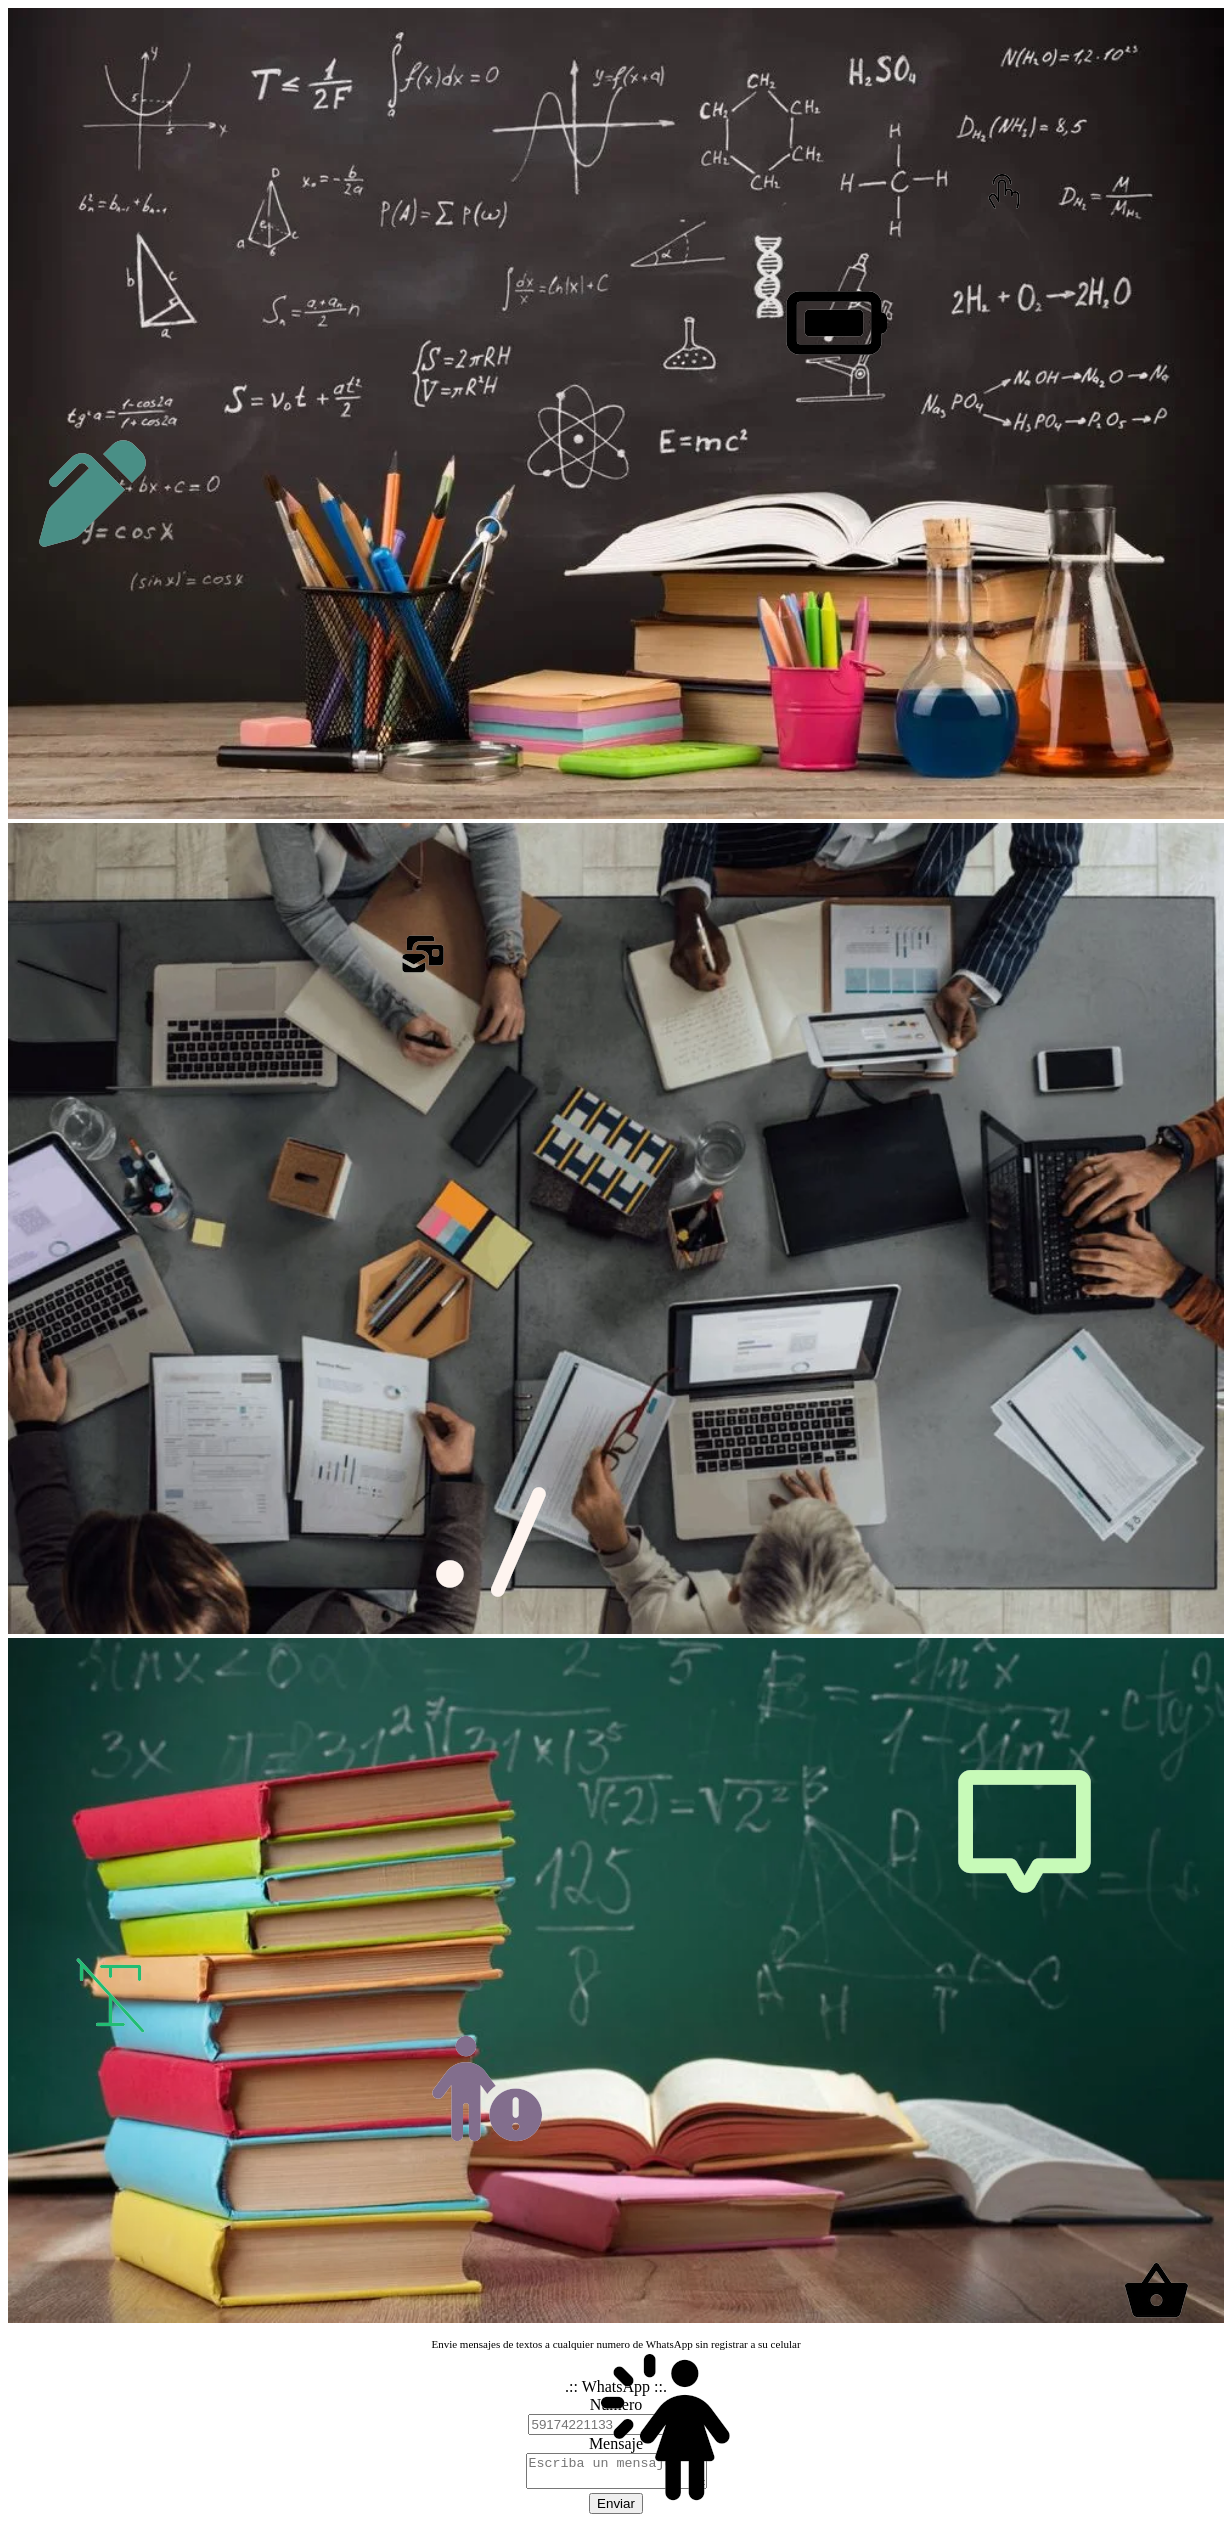 Image resolution: width=1232 pixels, height=2536 pixels. What do you see at coordinates (834, 323) in the screenshot?
I see `indicates full battery charge` at bounding box center [834, 323].